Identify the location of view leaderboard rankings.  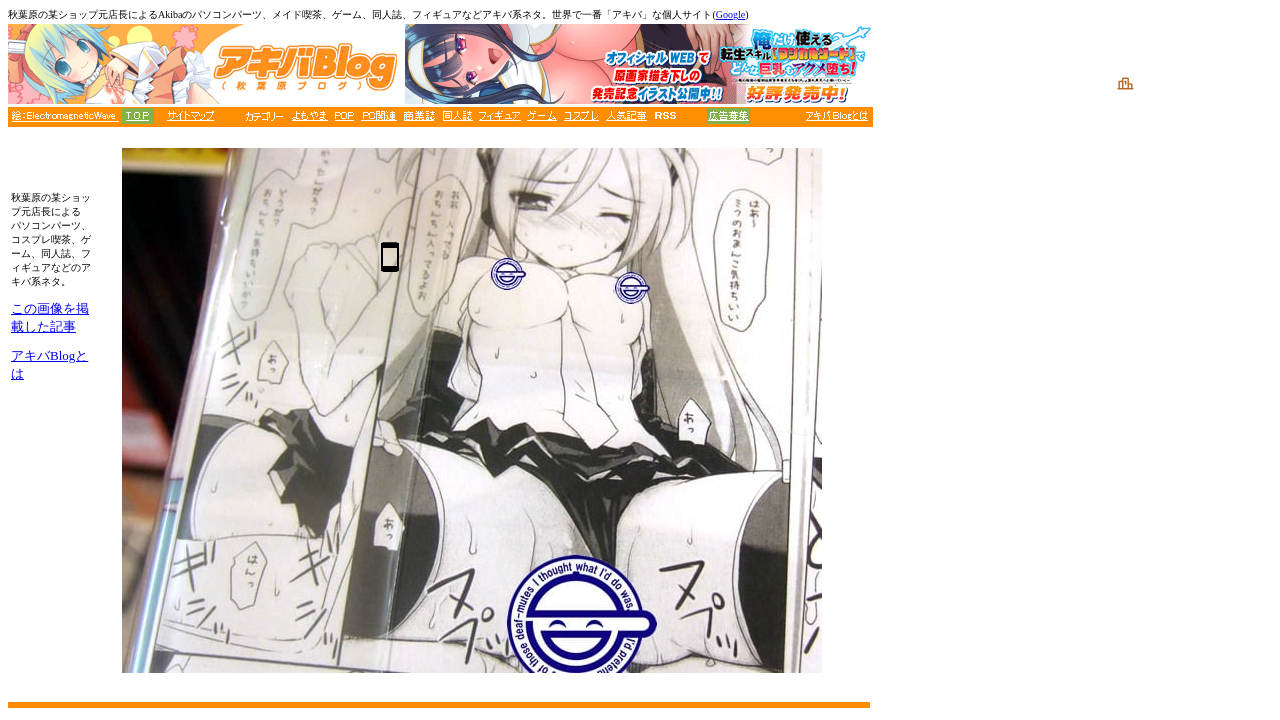
(1125, 83).